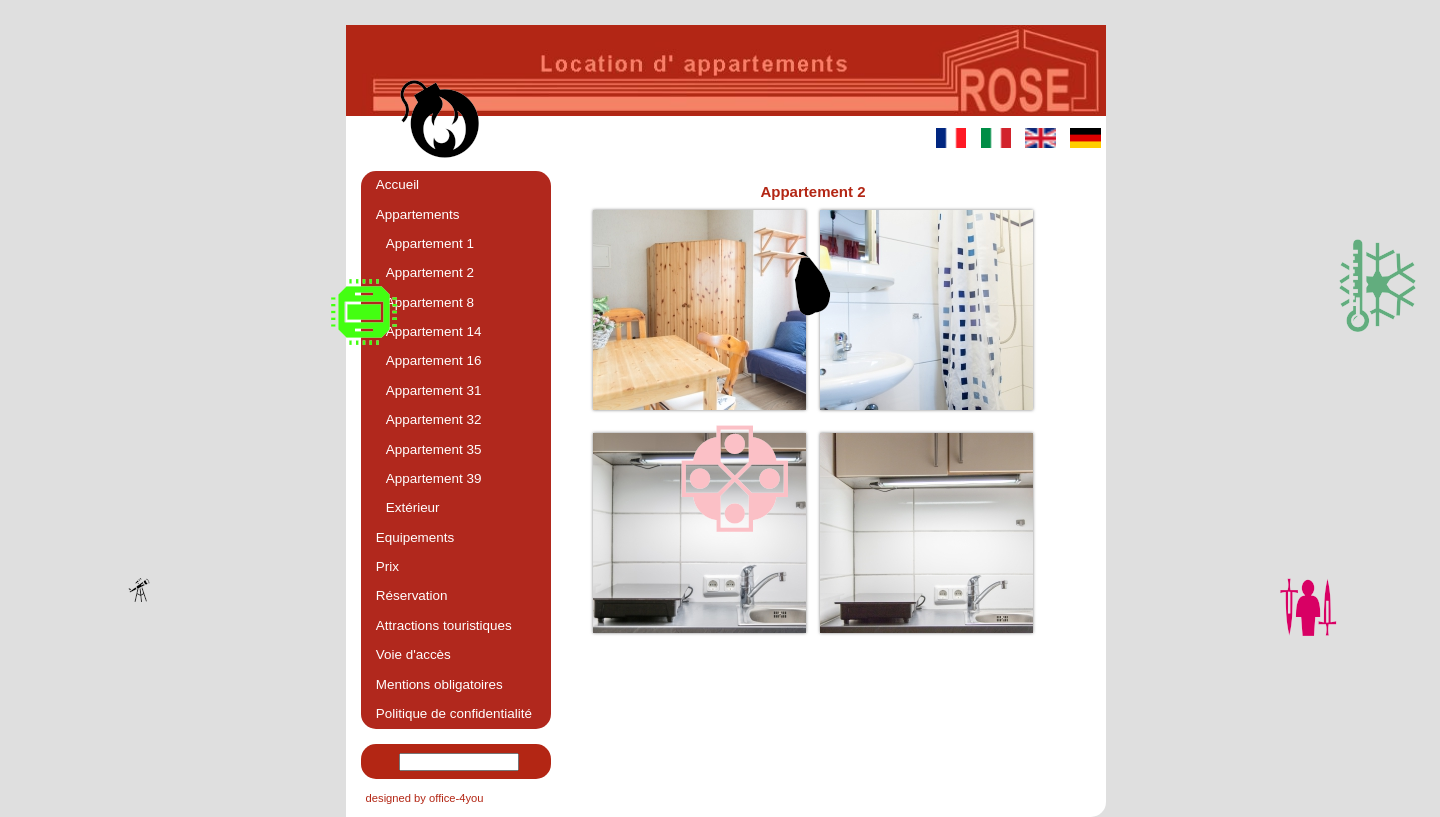  I want to click on explore or discover new content, so click(139, 590).